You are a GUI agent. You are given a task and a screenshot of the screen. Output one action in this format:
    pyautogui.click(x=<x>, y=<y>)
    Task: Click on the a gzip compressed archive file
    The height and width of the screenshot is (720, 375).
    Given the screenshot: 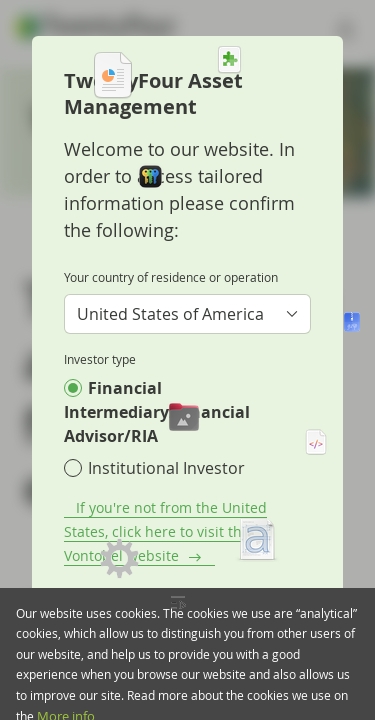 What is the action you would take?
    pyautogui.click(x=352, y=322)
    